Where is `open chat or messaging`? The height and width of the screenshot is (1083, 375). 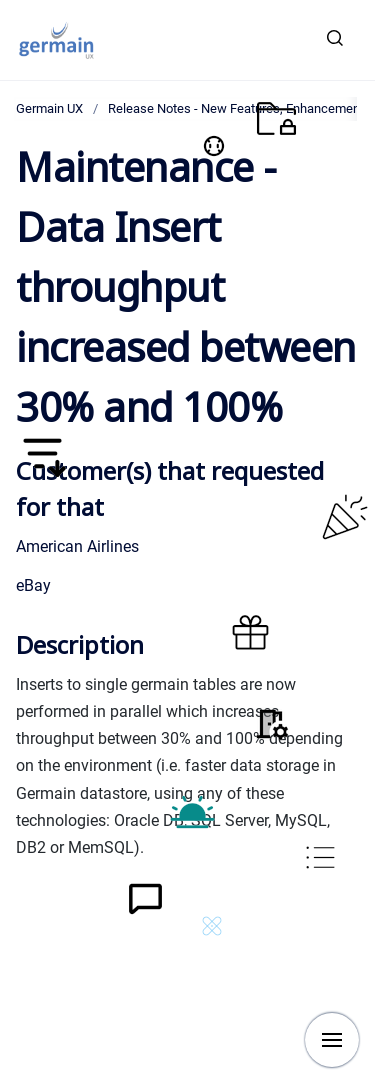
open chat or messaging is located at coordinates (145, 896).